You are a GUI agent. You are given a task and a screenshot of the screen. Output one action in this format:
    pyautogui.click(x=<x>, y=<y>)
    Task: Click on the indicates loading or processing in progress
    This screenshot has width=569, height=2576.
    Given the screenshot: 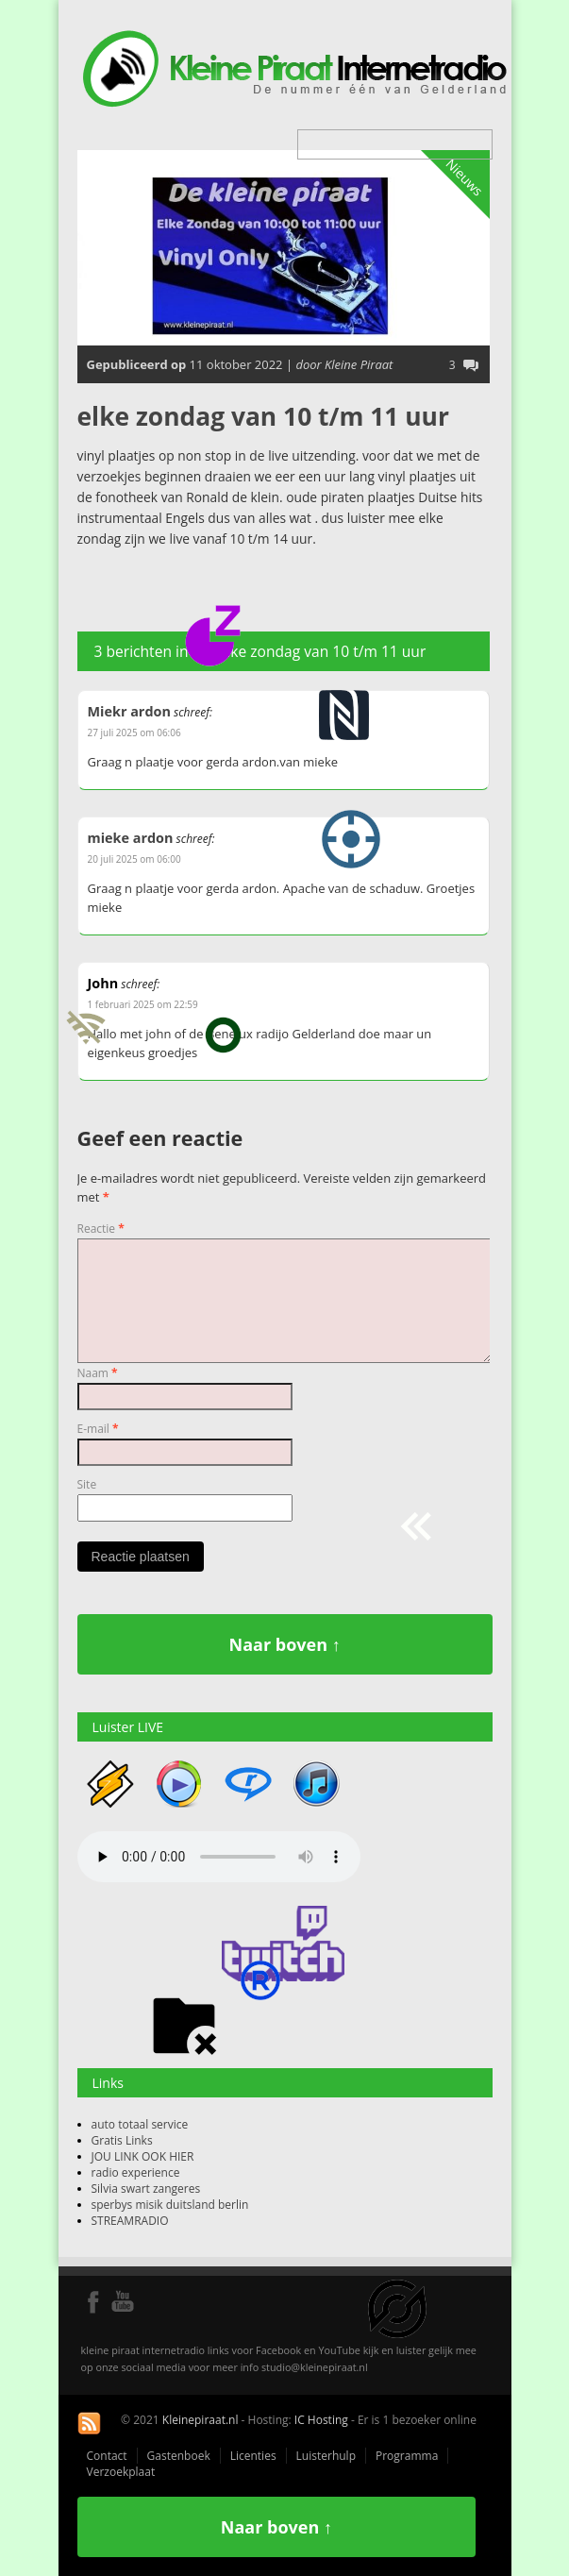 What is the action you would take?
    pyautogui.click(x=223, y=1035)
    